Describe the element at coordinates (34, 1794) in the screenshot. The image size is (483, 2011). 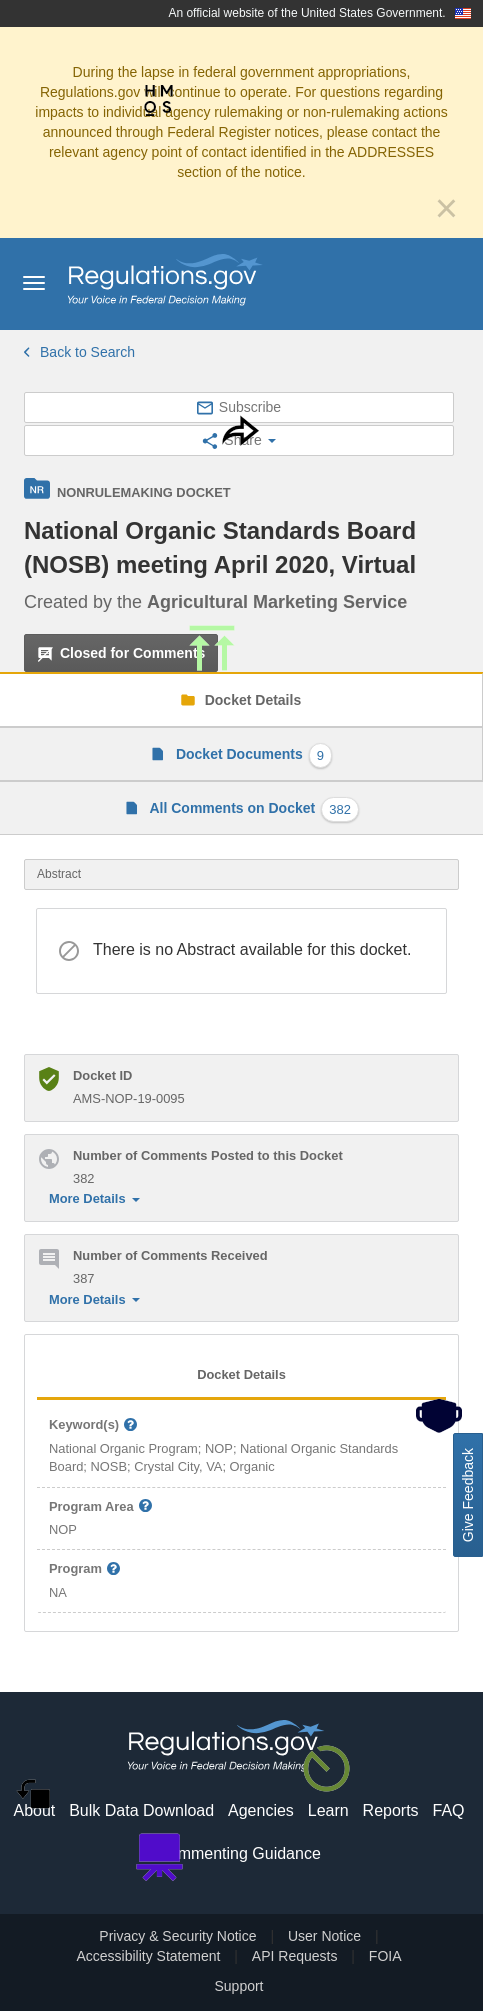
I see `rotate object counterclockwise` at that location.